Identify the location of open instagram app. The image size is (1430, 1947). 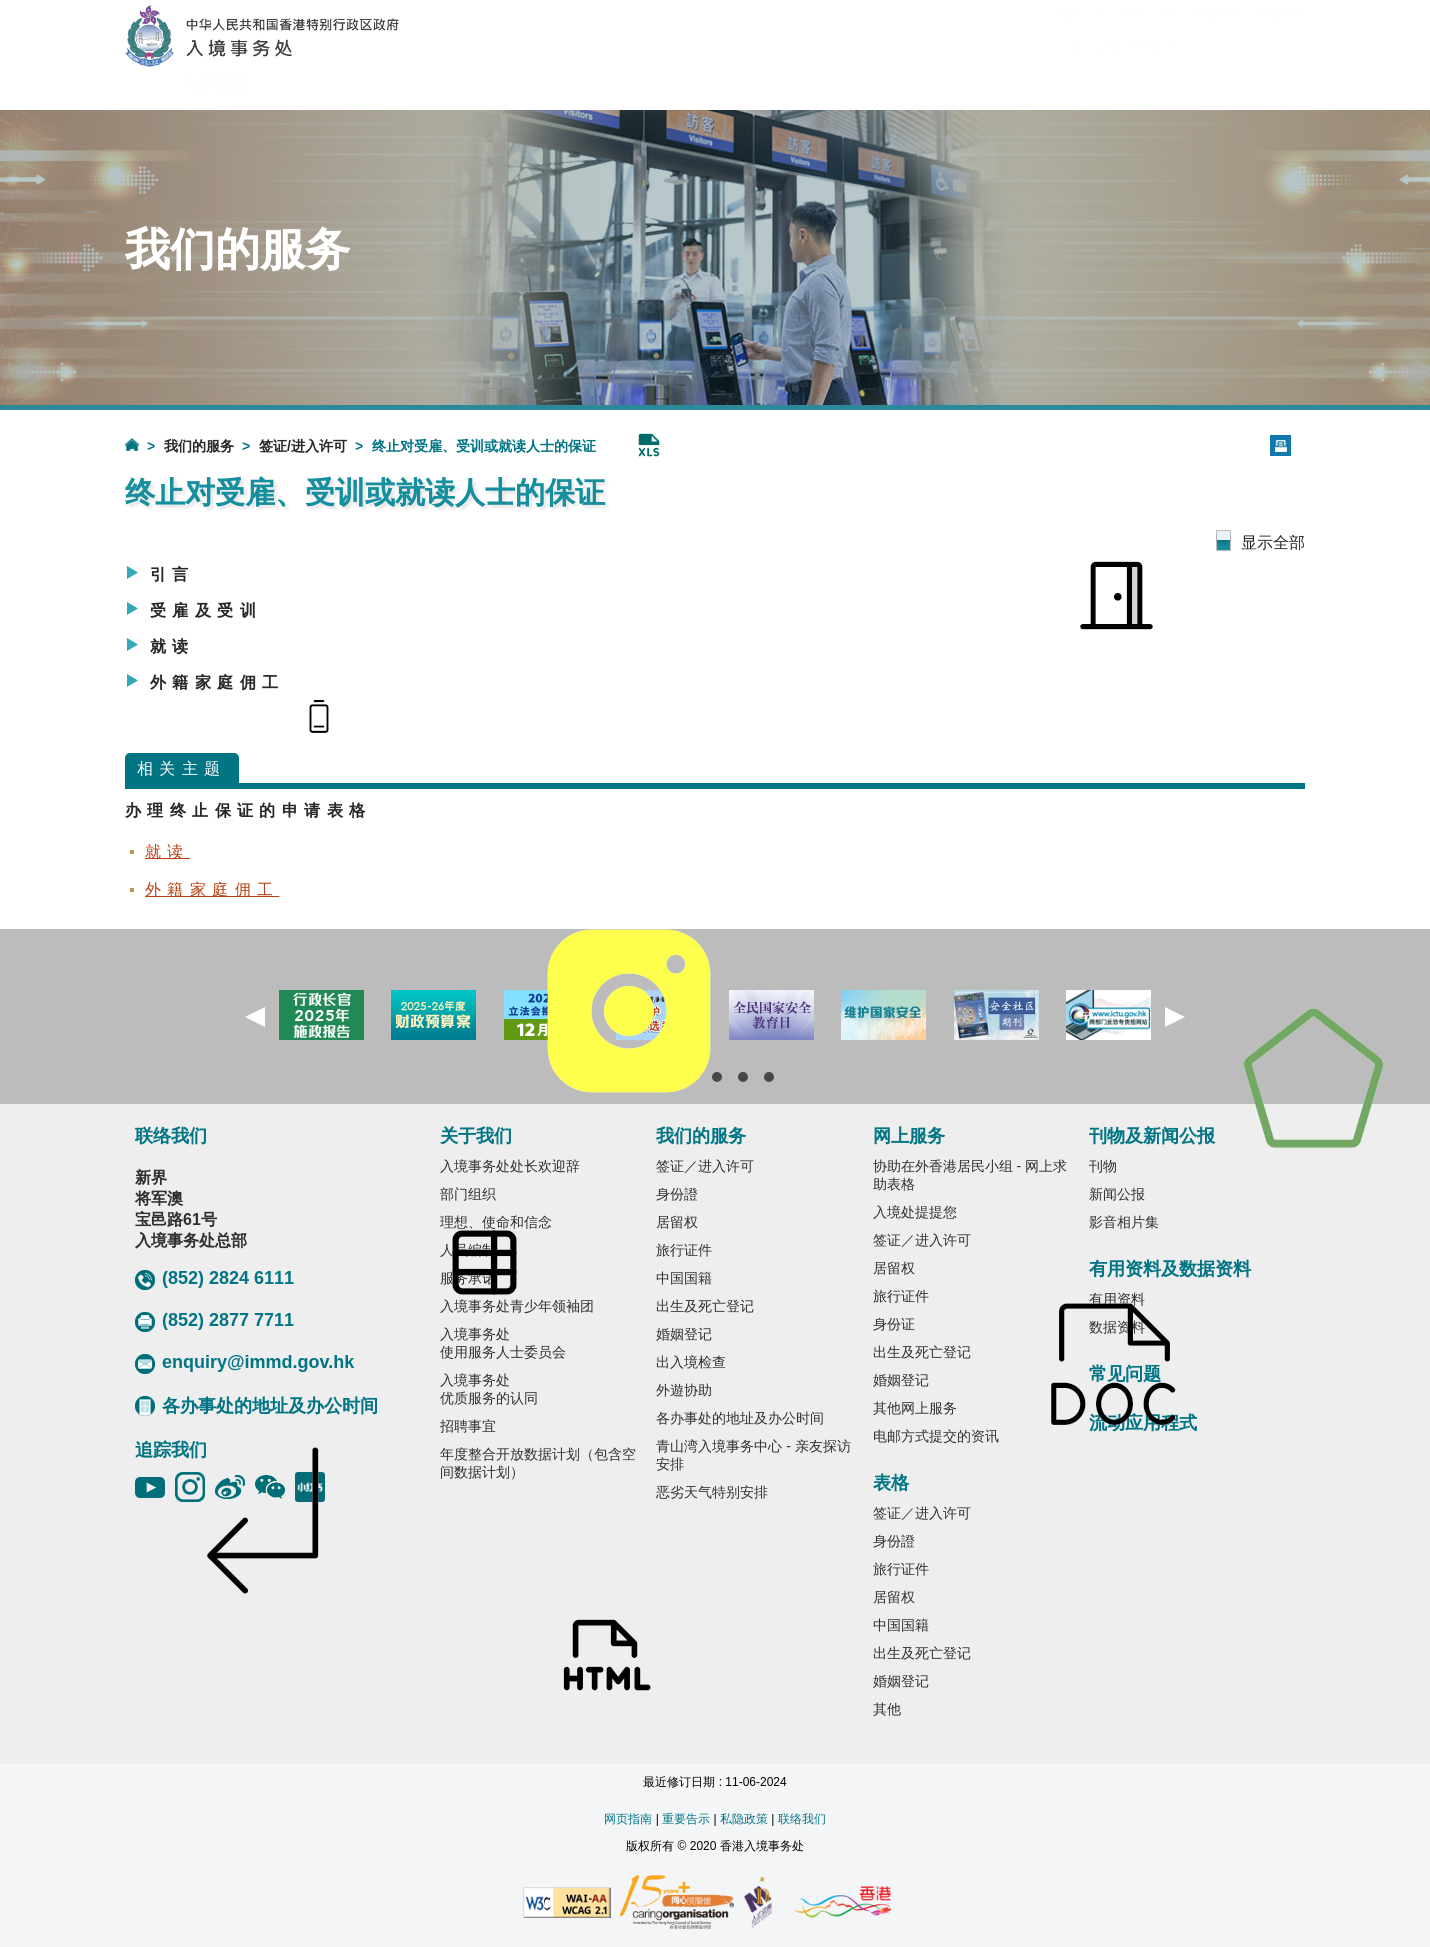
(629, 1011).